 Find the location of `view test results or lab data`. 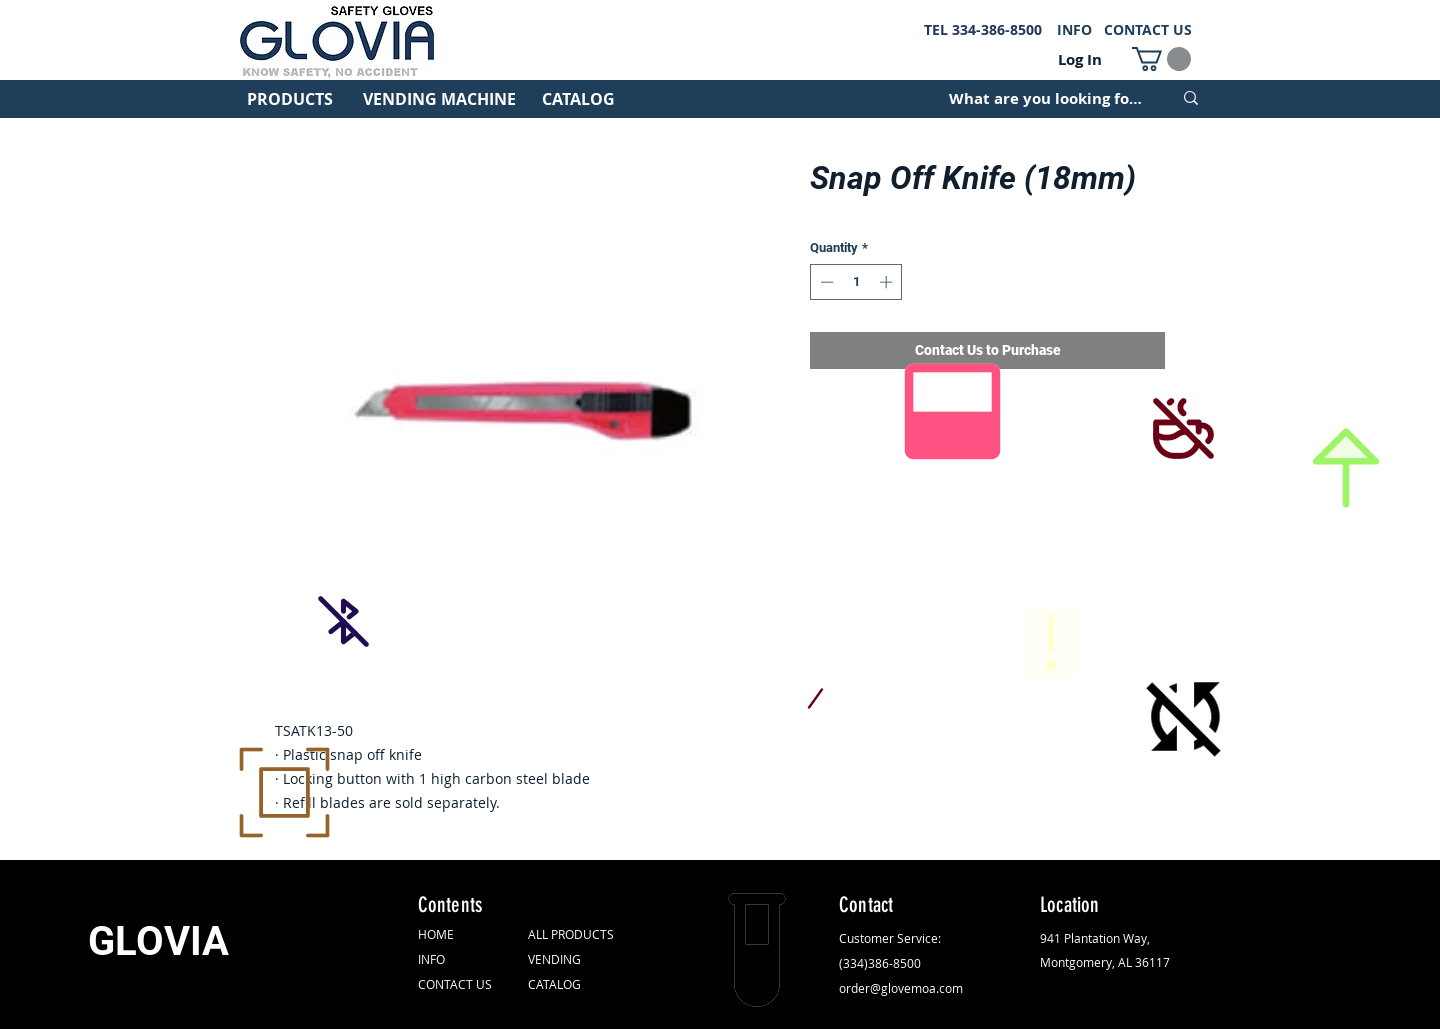

view test results or lab data is located at coordinates (757, 950).